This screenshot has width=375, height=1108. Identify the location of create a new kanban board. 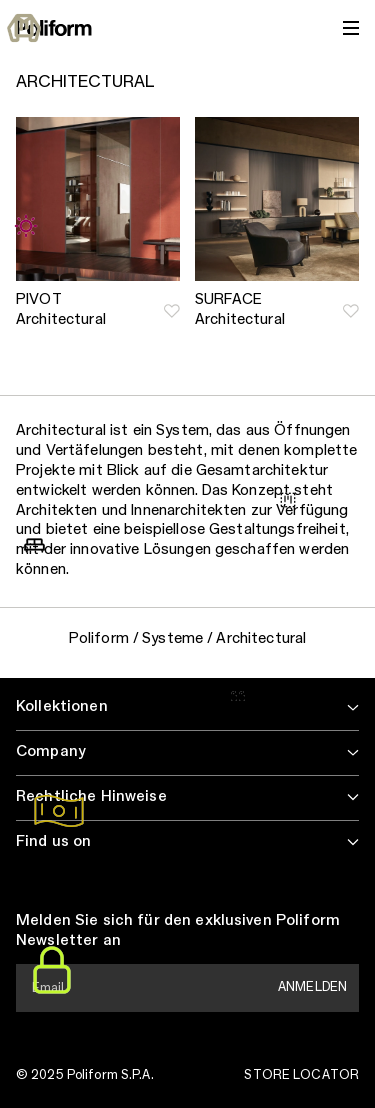
(288, 500).